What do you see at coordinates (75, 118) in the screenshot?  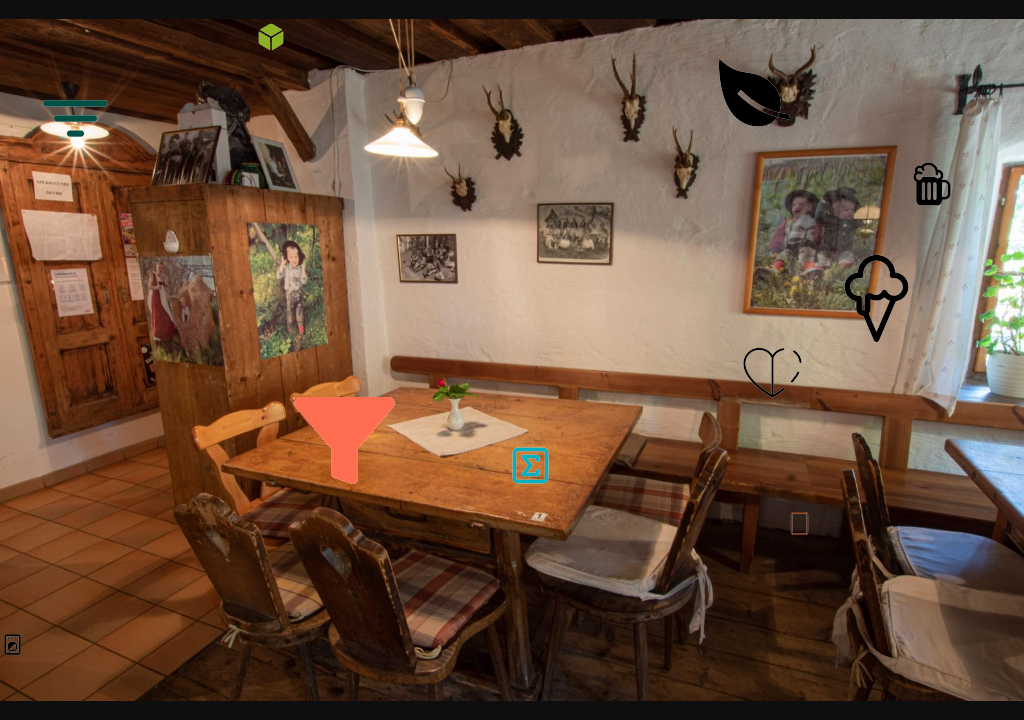 I see `filter or sort list items` at bounding box center [75, 118].